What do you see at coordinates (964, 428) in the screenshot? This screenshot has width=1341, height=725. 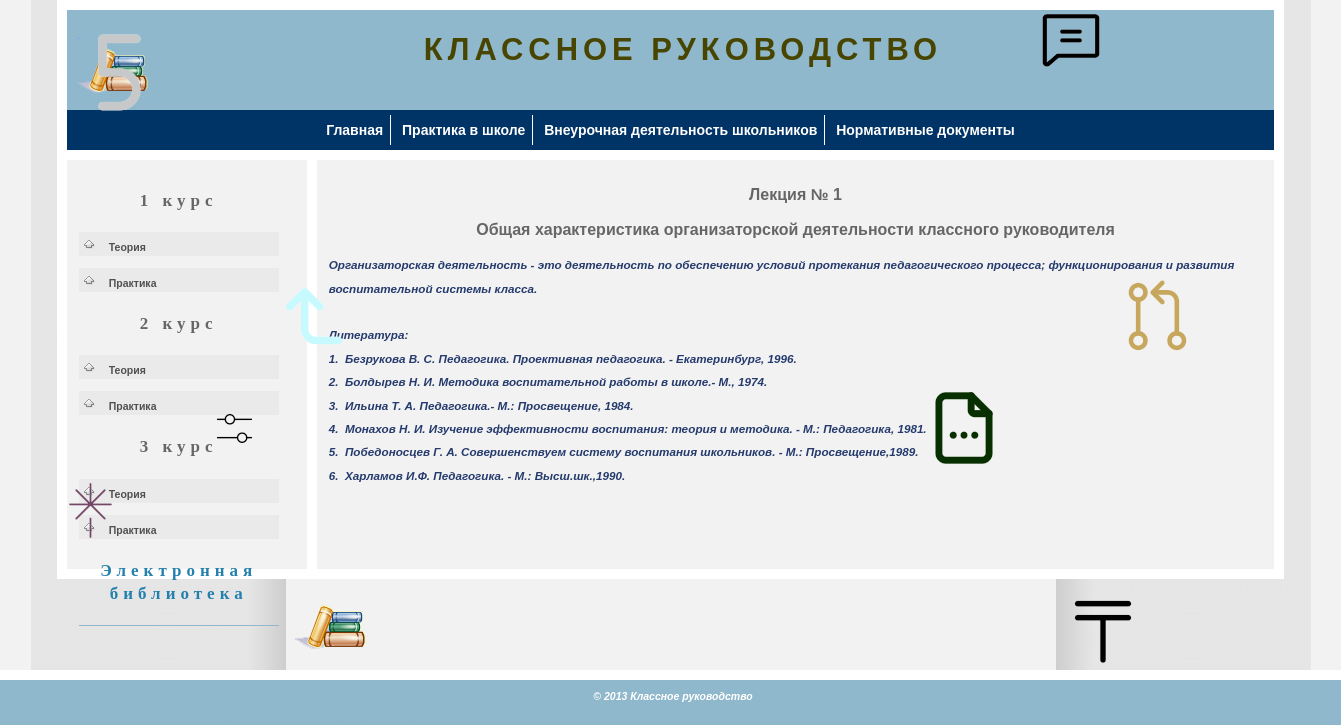 I see `view file details or more options` at bounding box center [964, 428].